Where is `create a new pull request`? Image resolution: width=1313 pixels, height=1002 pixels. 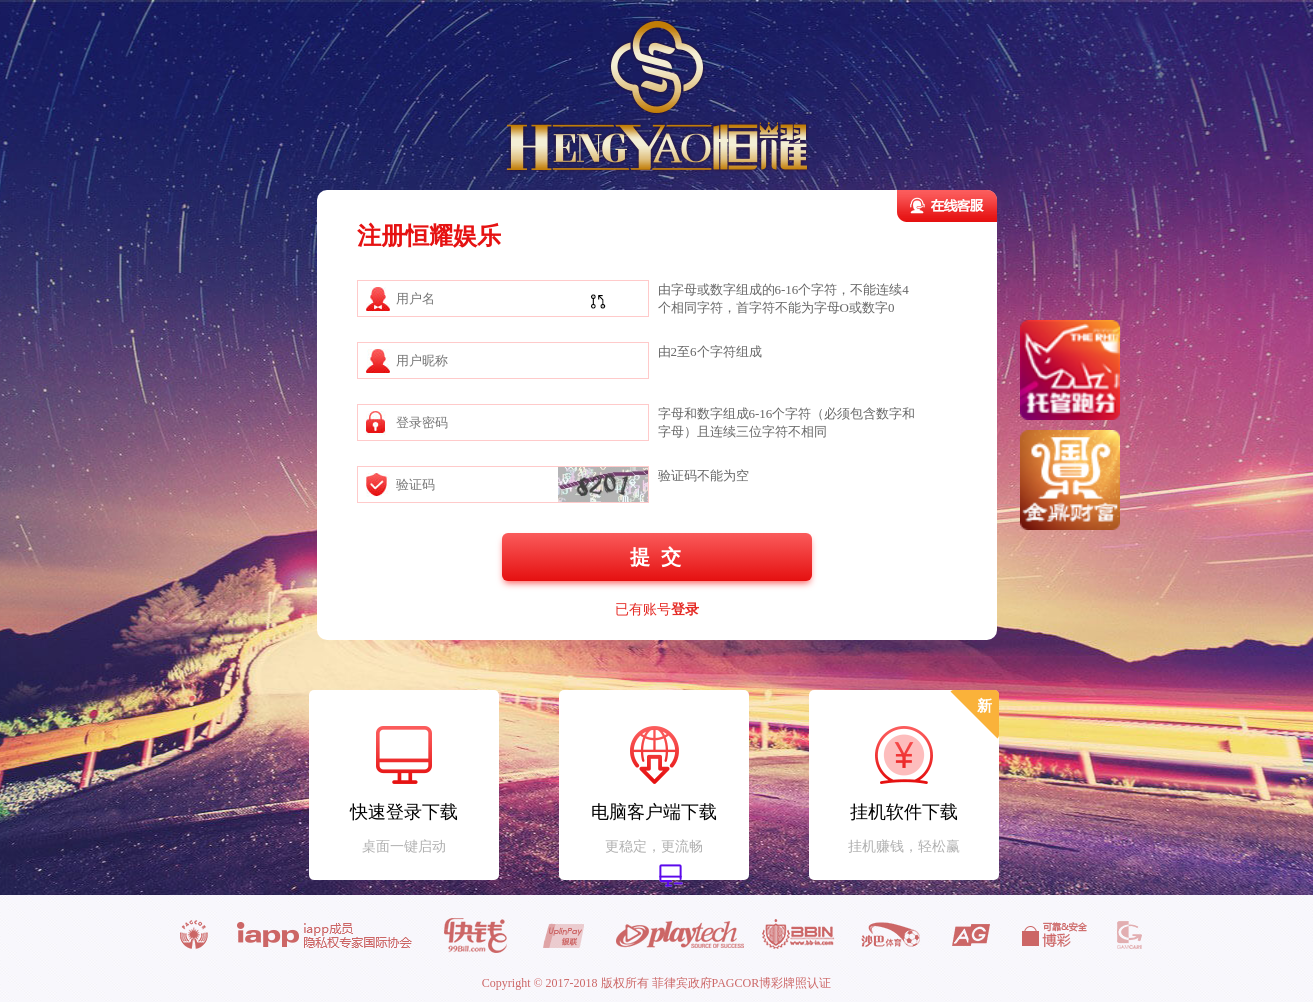
create a new pull request is located at coordinates (597, 301).